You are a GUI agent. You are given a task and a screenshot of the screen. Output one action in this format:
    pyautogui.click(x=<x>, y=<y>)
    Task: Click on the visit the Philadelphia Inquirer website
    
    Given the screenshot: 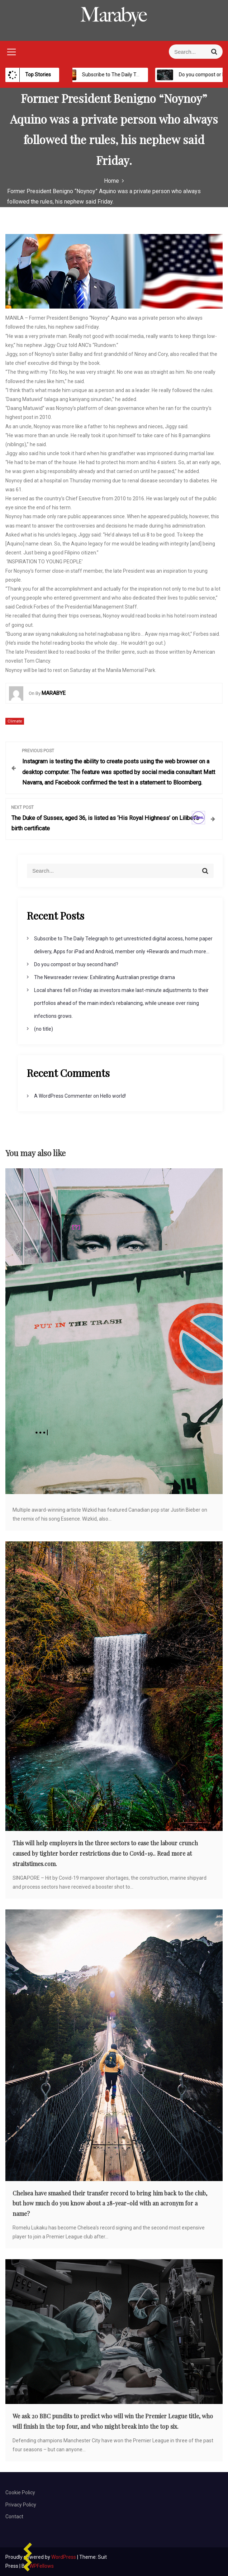 What is the action you would take?
    pyautogui.click(x=76, y=1227)
    